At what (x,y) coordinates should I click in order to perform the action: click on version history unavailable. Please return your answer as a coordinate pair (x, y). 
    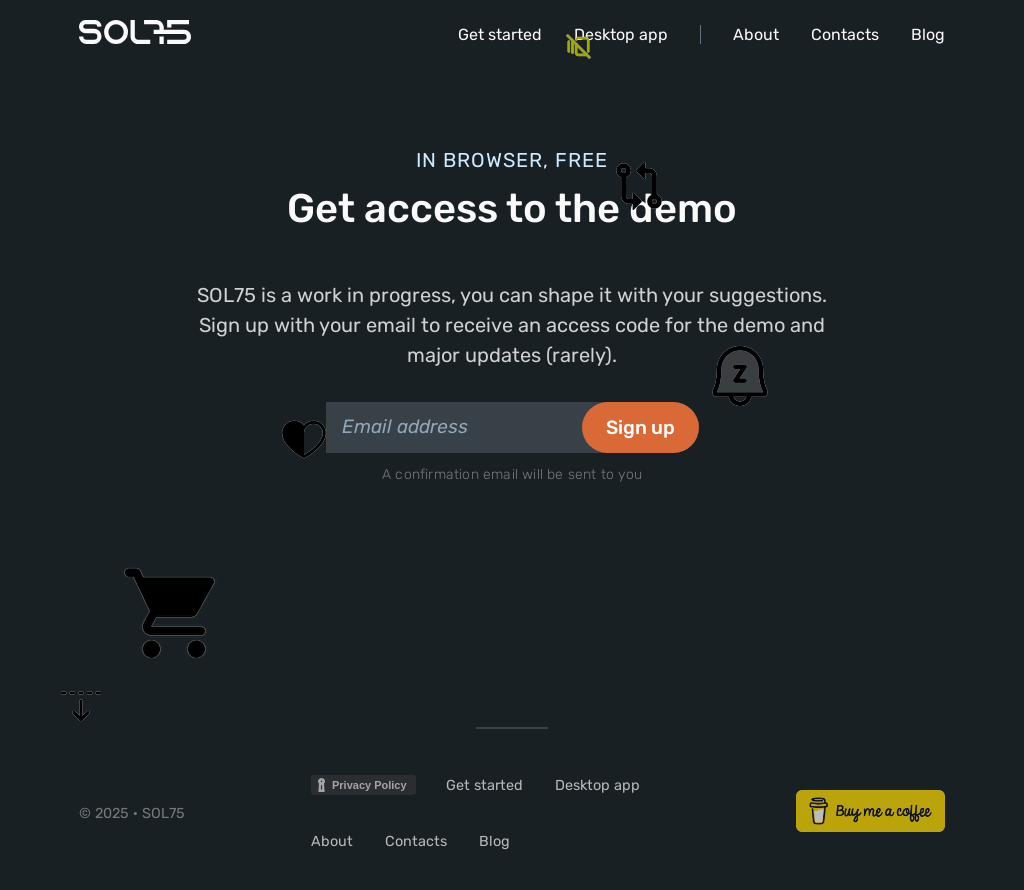
    Looking at the image, I should click on (578, 46).